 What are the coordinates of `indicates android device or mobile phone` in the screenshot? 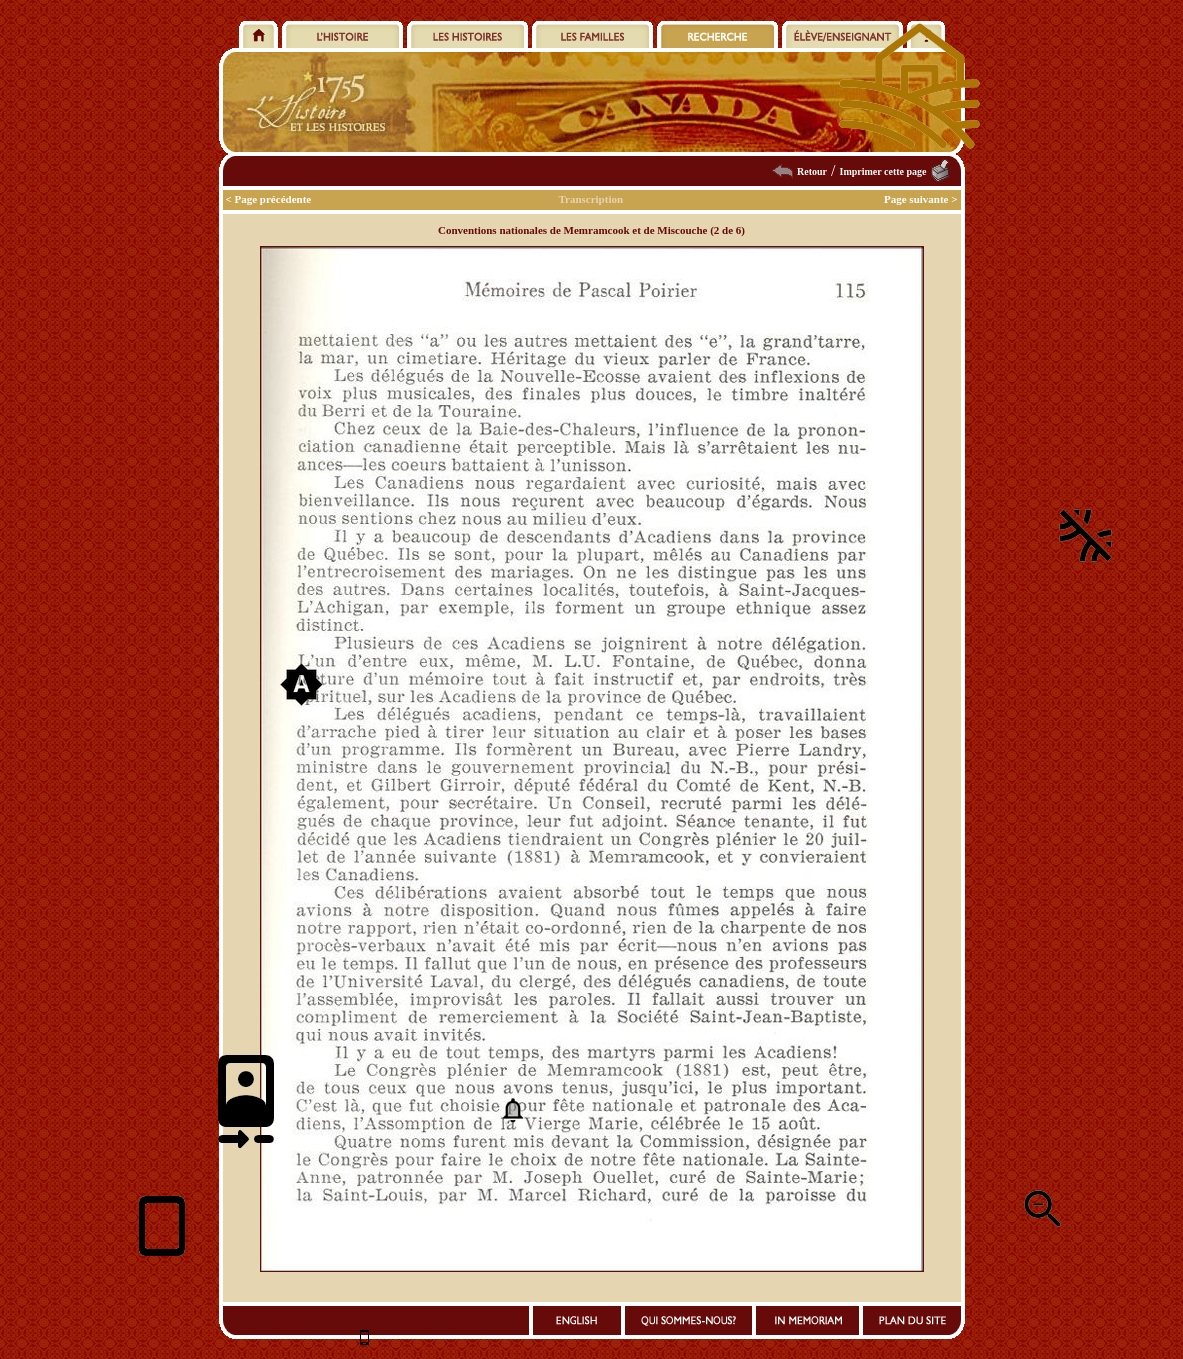 It's located at (364, 1337).